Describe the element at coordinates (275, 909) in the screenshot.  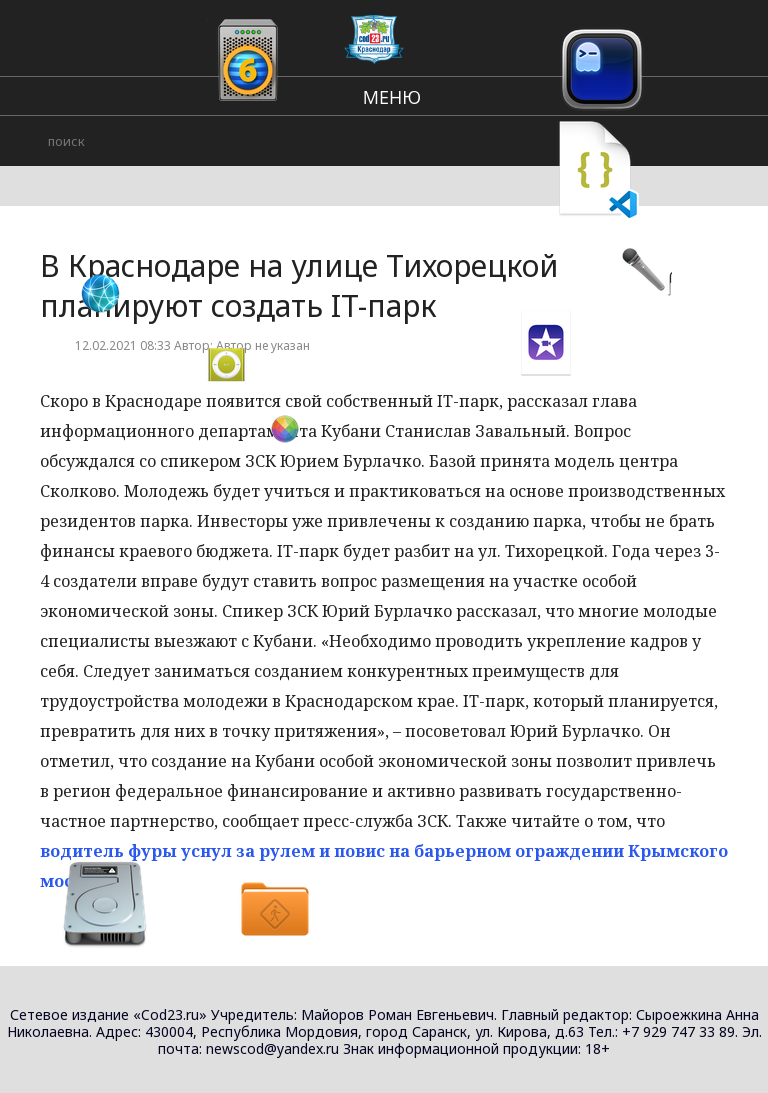
I see `open public or shared folder` at that location.